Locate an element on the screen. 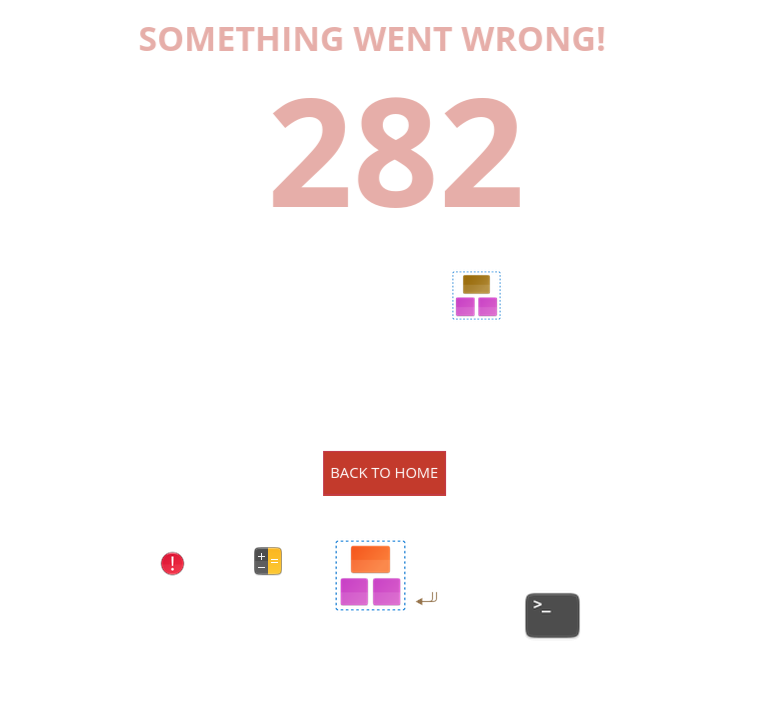 This screenshot has width=768, height=720. open the terminal application is located at coordinates (552, 615).